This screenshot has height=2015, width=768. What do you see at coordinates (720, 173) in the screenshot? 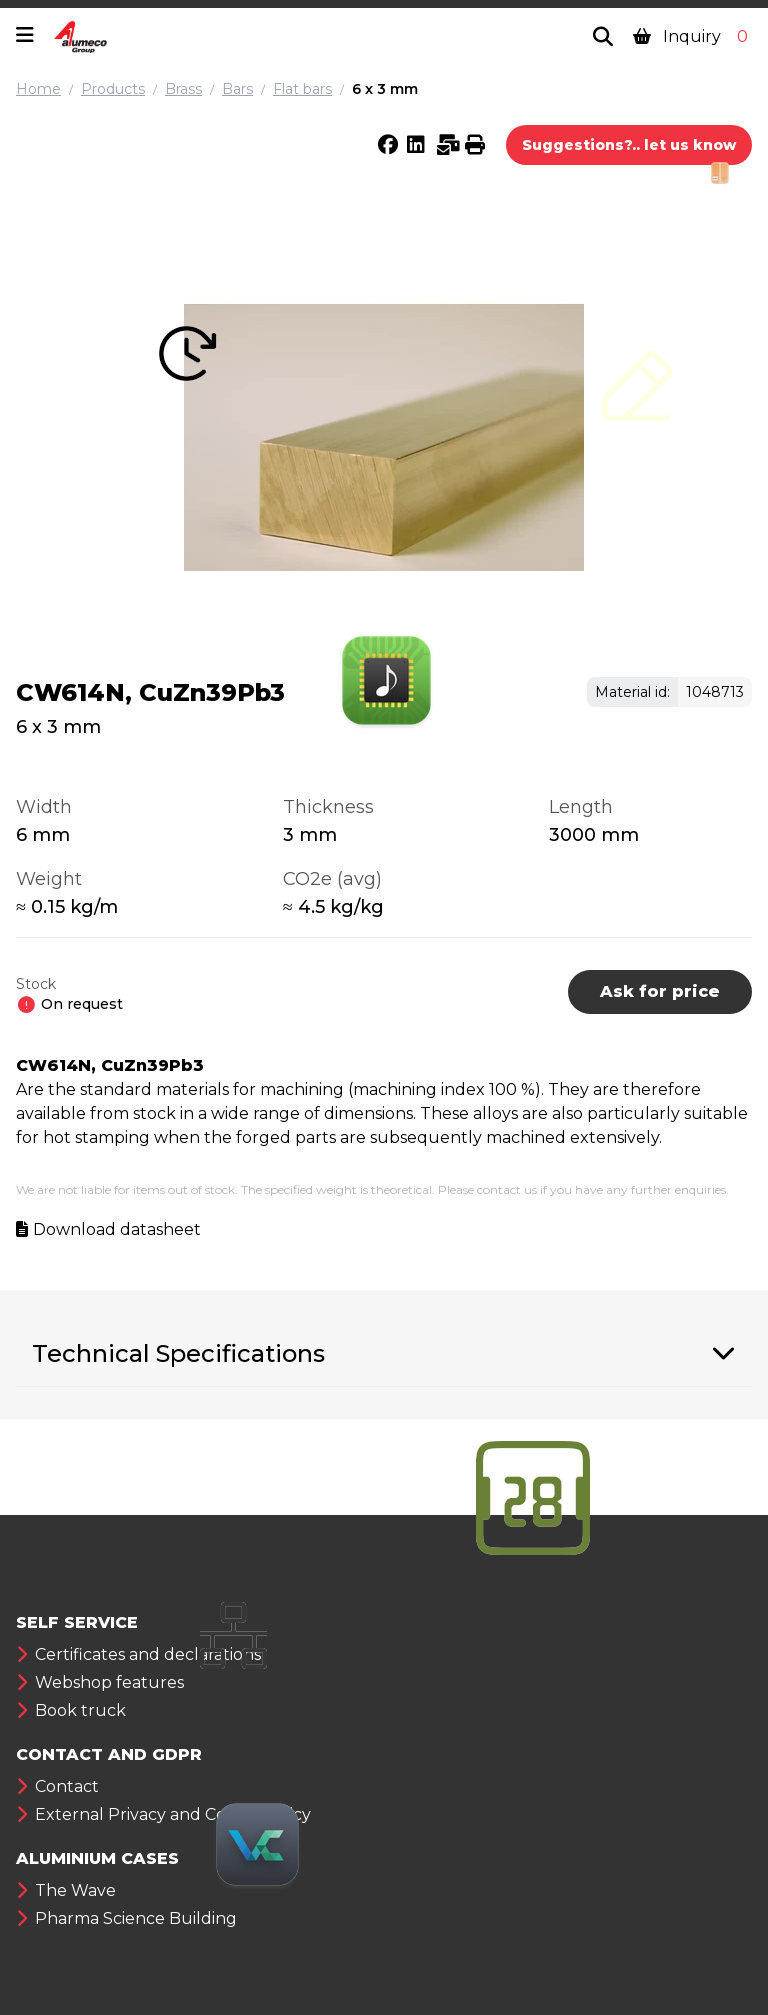
I see `compressed archive file` at bounding box center [720, 173].